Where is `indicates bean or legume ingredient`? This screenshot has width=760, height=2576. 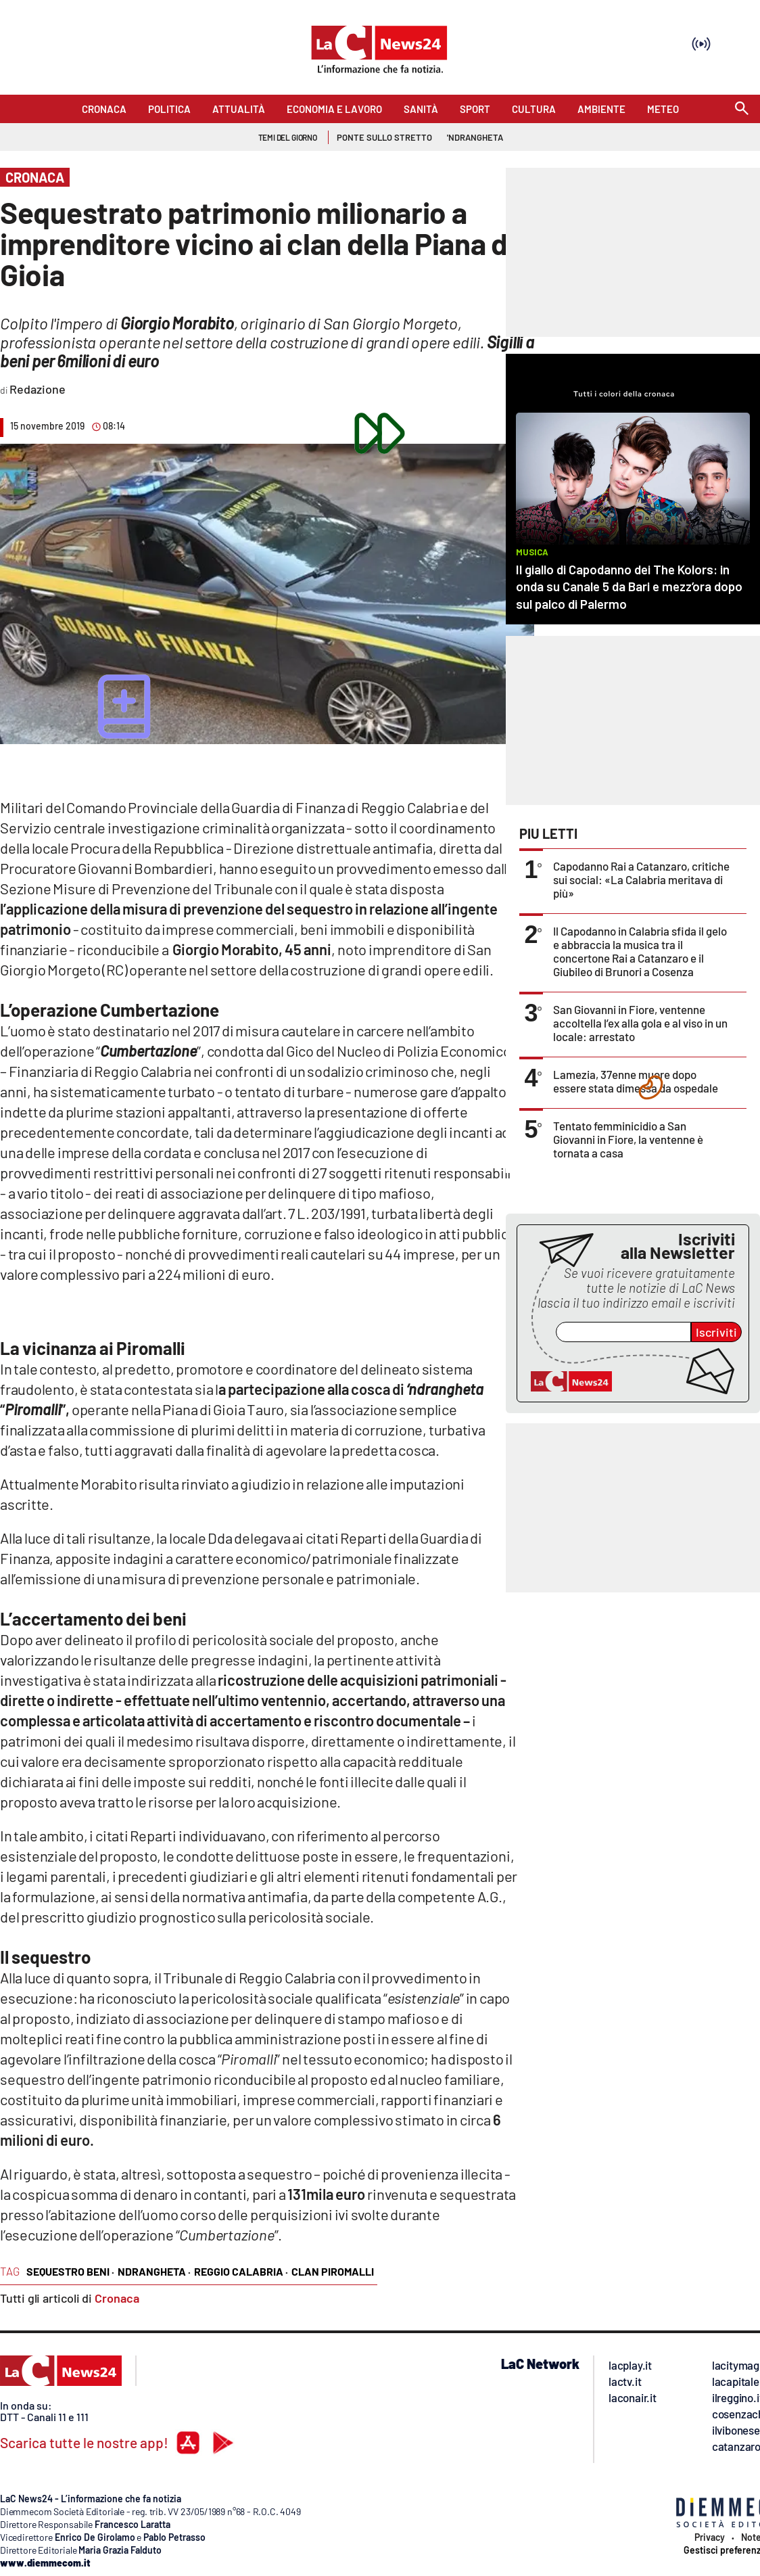 indicates bean or legume ingredient is located at coordinates (650, 1087).